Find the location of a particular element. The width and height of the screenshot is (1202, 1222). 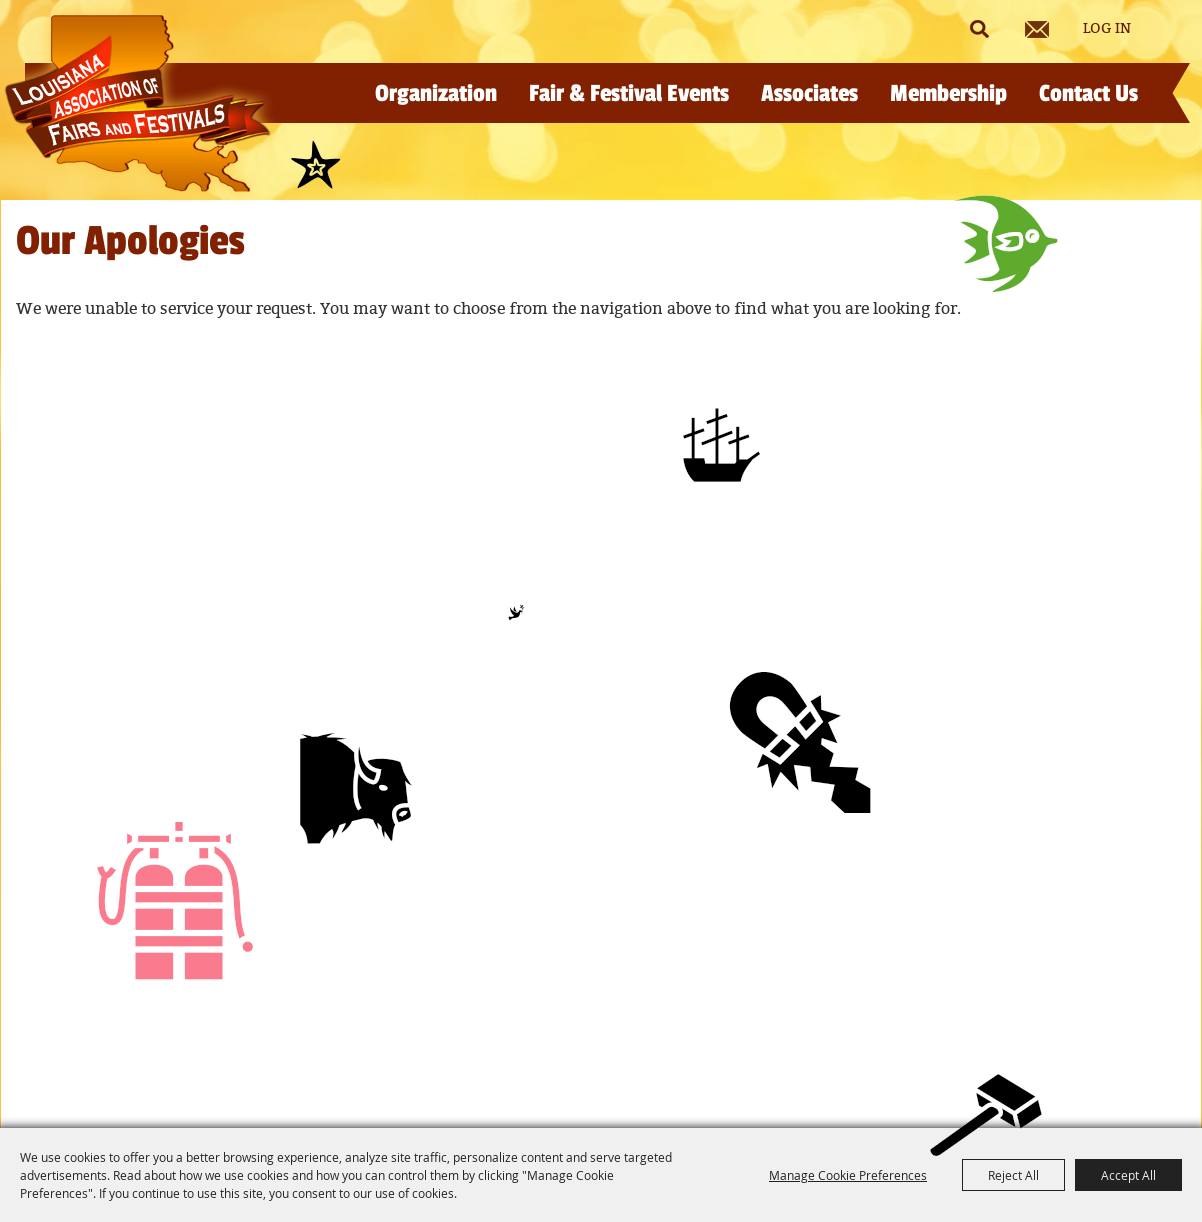

access naval or ship-related game content is located at coordinates (721, 447).